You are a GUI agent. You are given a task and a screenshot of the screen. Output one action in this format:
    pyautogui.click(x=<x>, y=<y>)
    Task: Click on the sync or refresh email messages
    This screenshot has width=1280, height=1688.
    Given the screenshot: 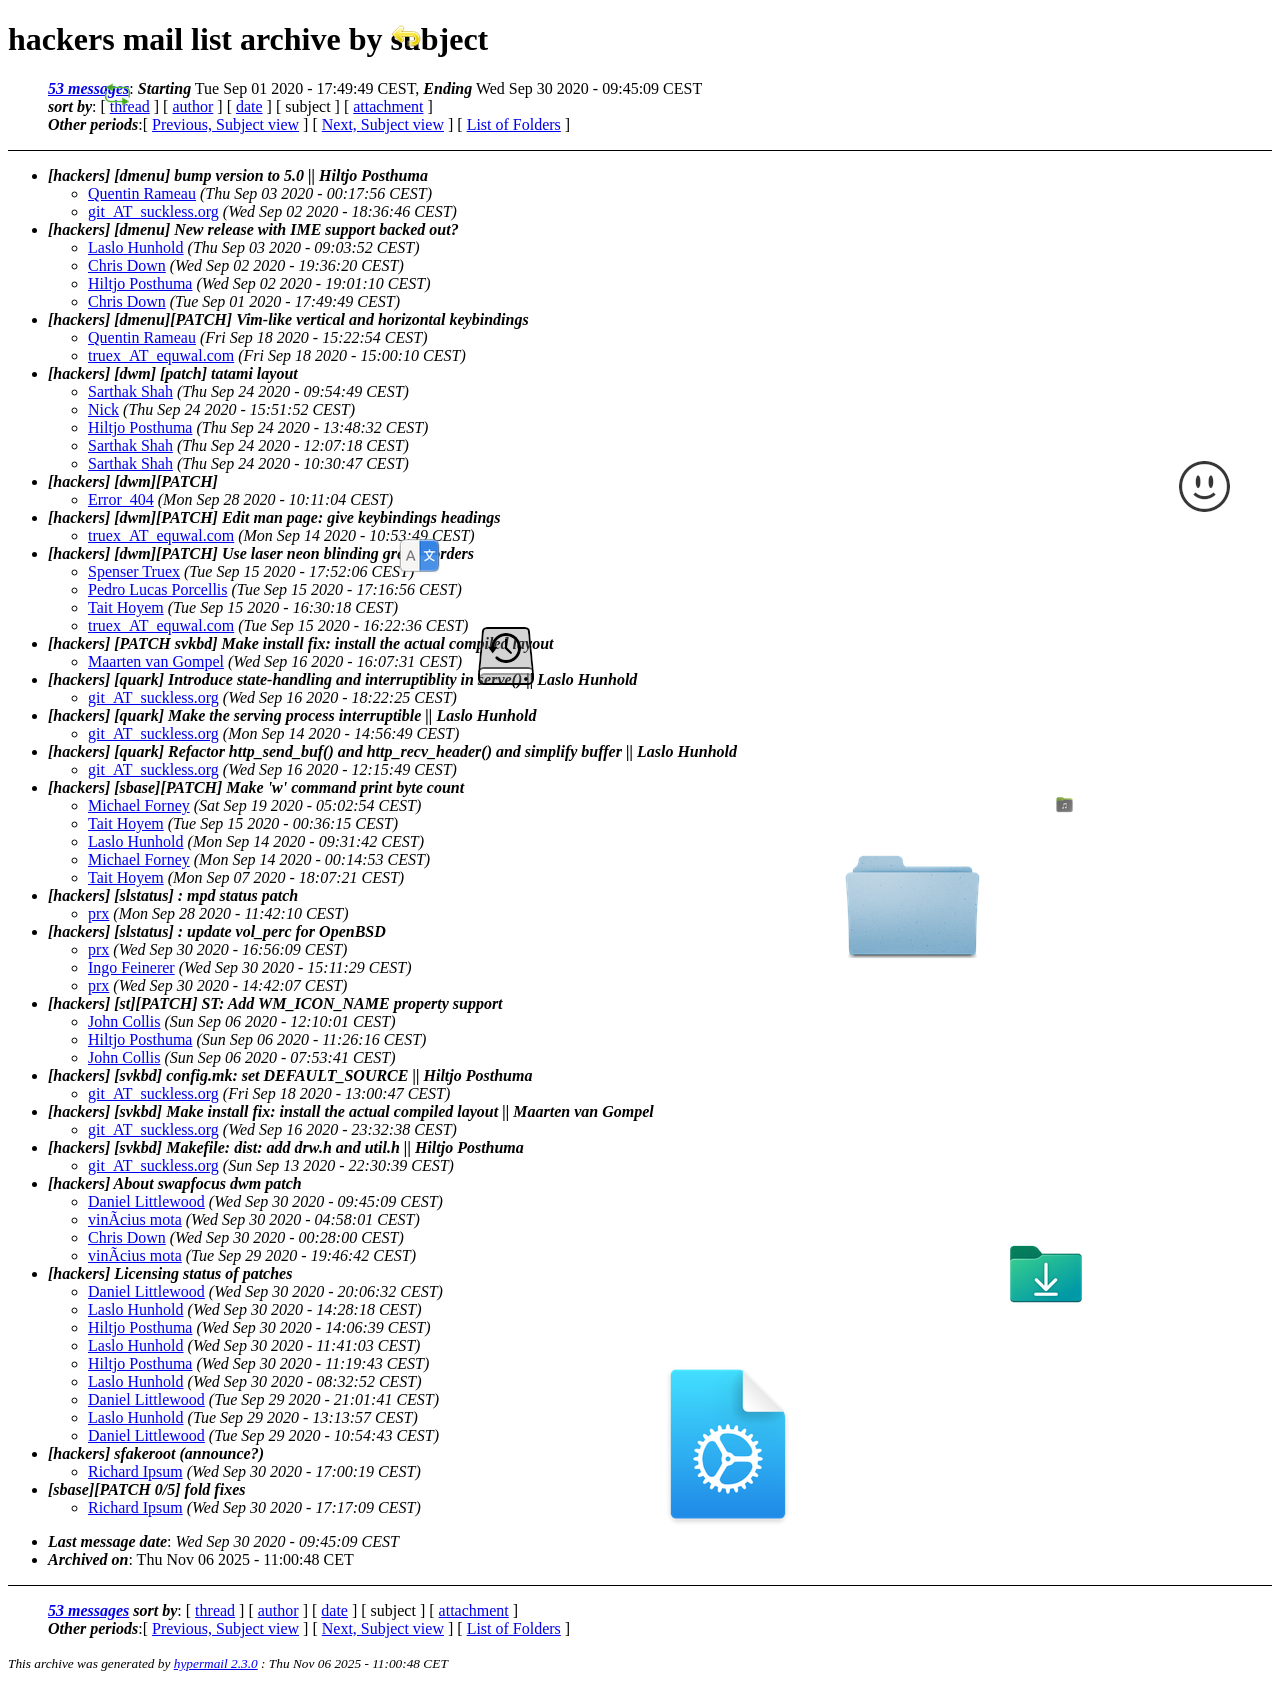 What is the action you would take?
    pyautogui.click(x=117, y=94)
    